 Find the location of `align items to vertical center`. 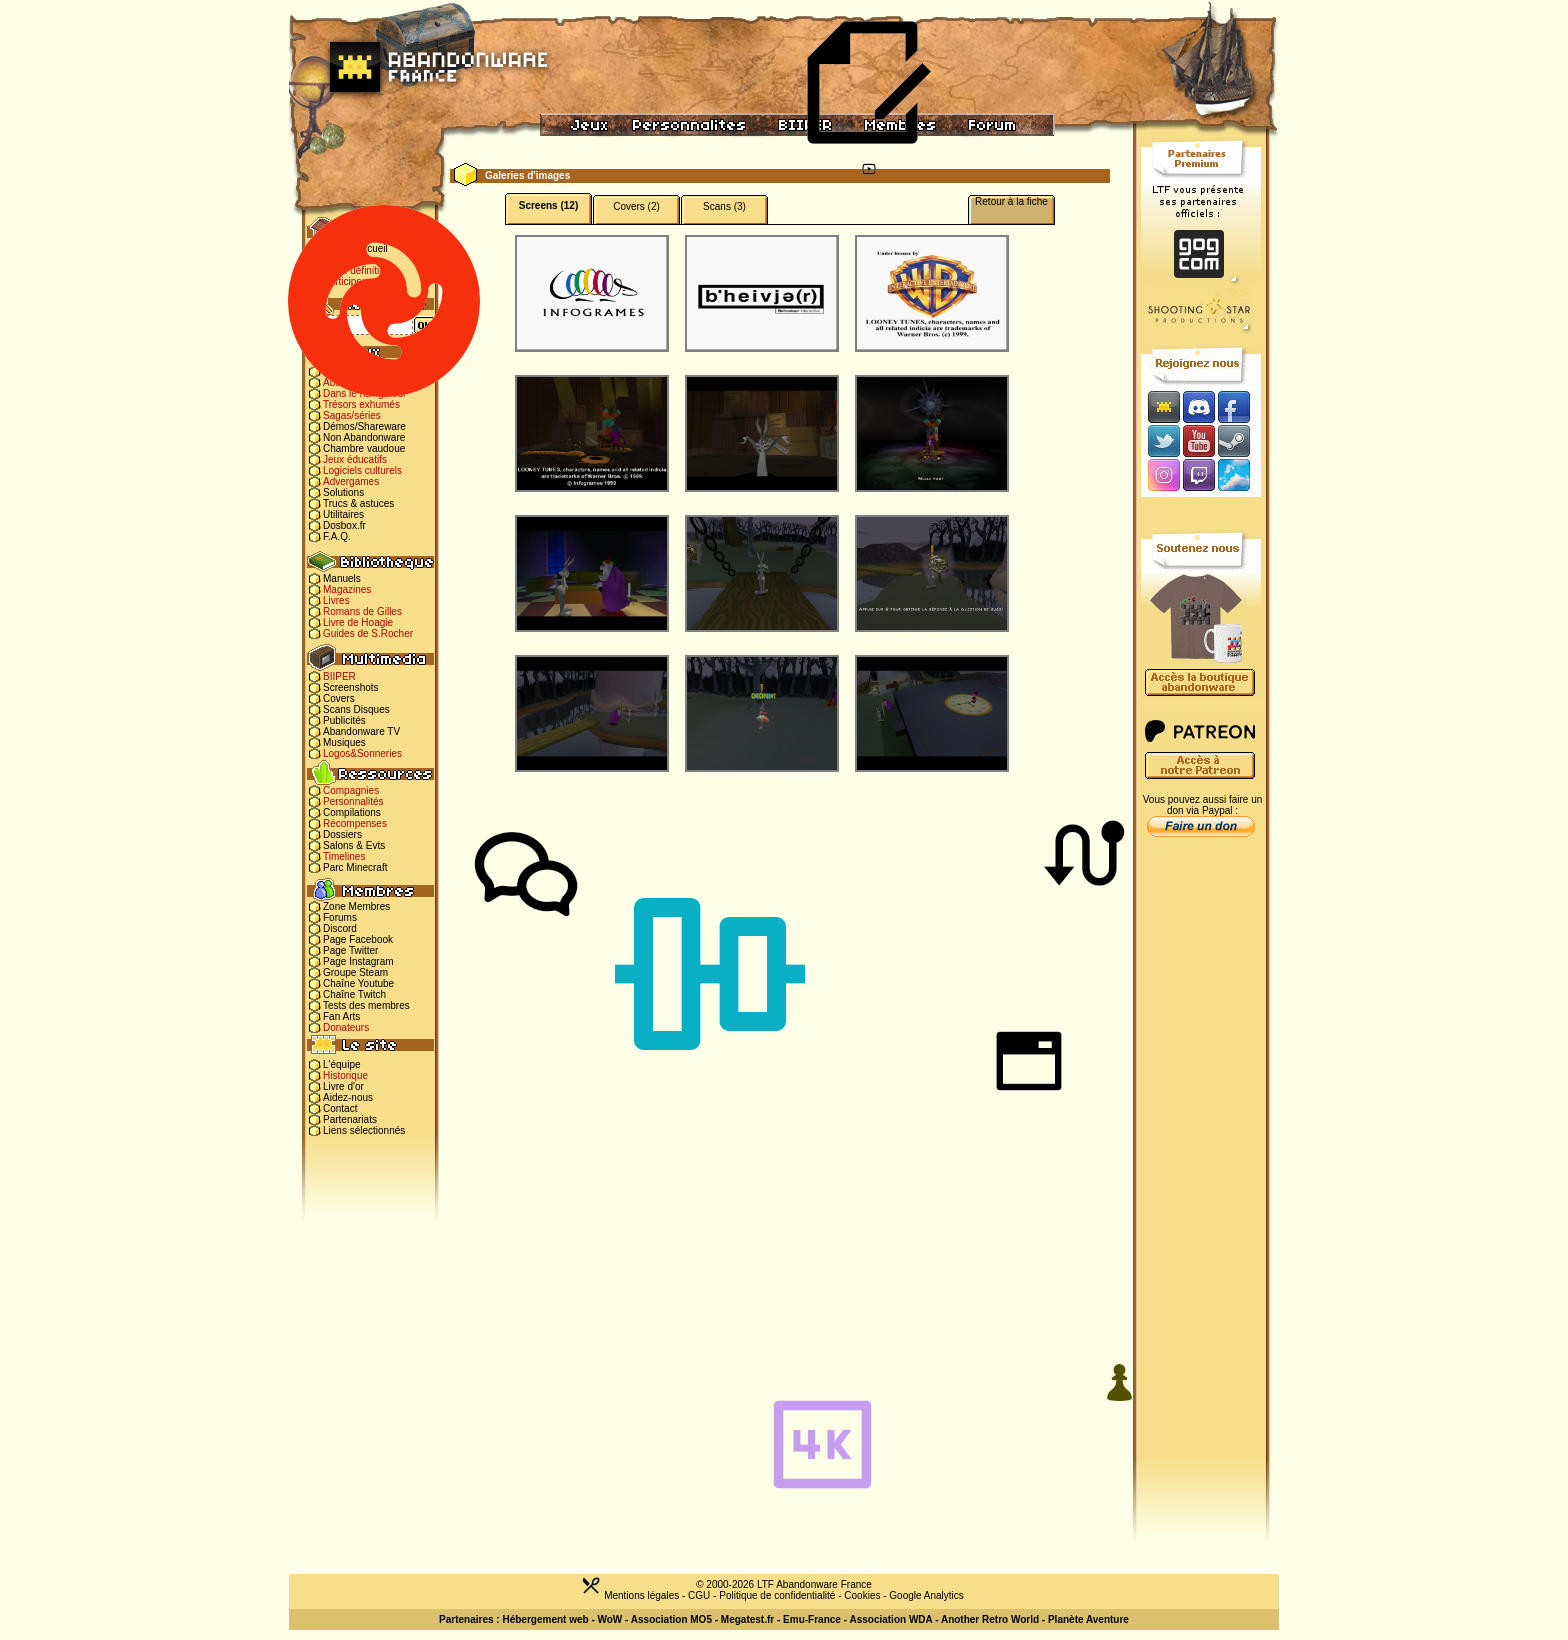

align items to vertical center is located at coordinates (710, 974).